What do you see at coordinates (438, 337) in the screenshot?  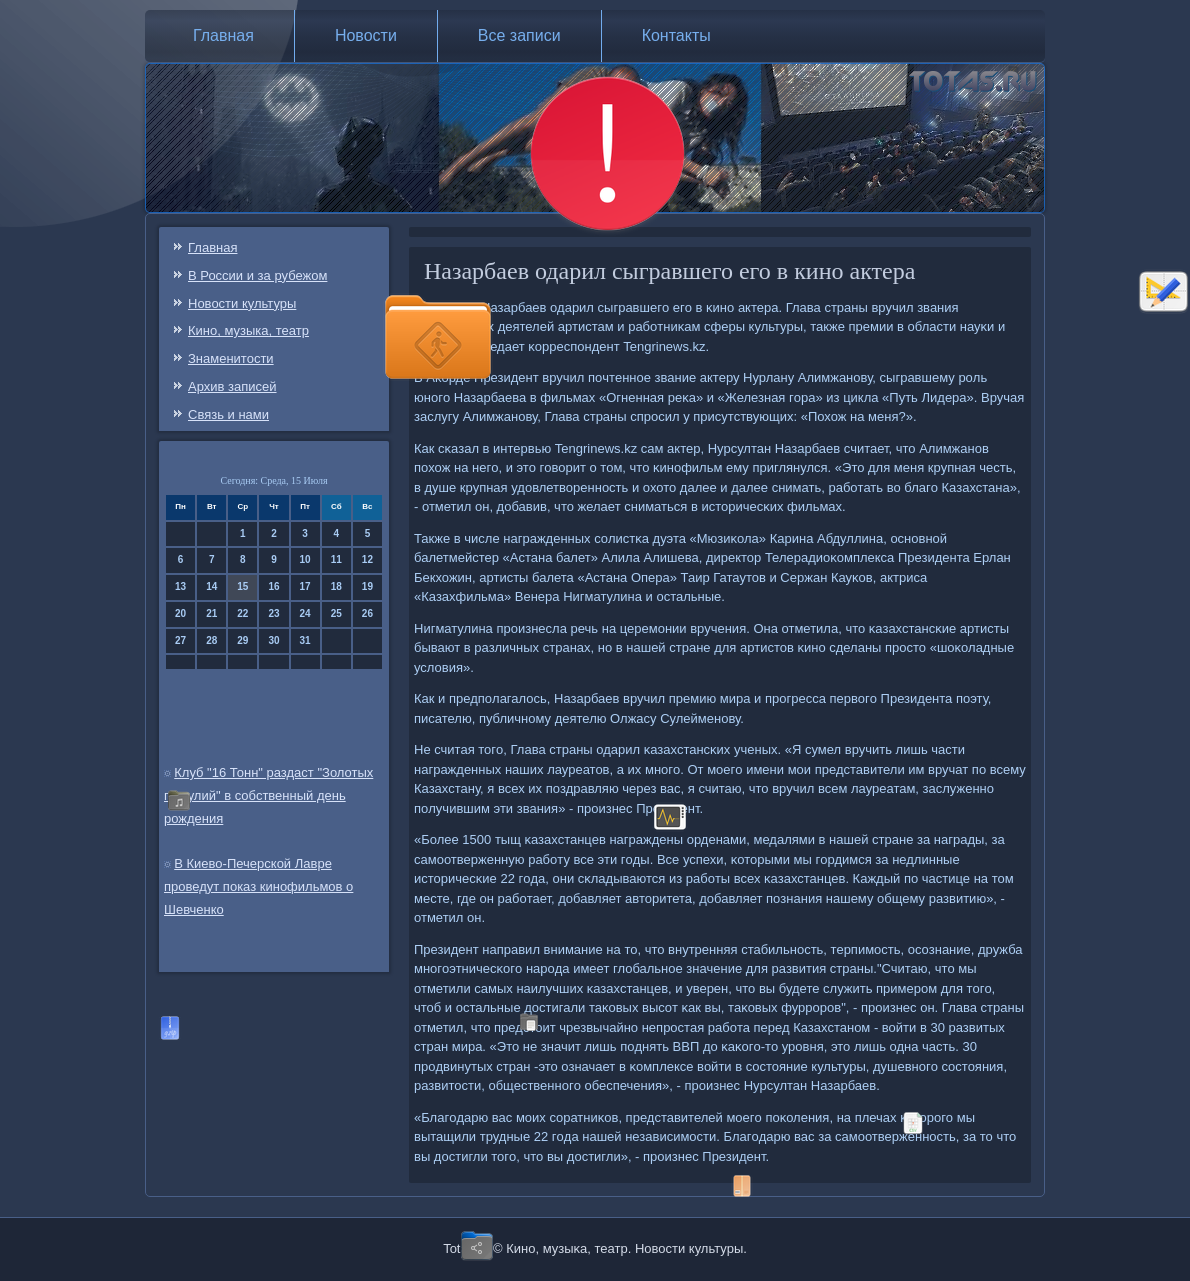 I see `open public or shared folder` at bounding box center [438, 337].